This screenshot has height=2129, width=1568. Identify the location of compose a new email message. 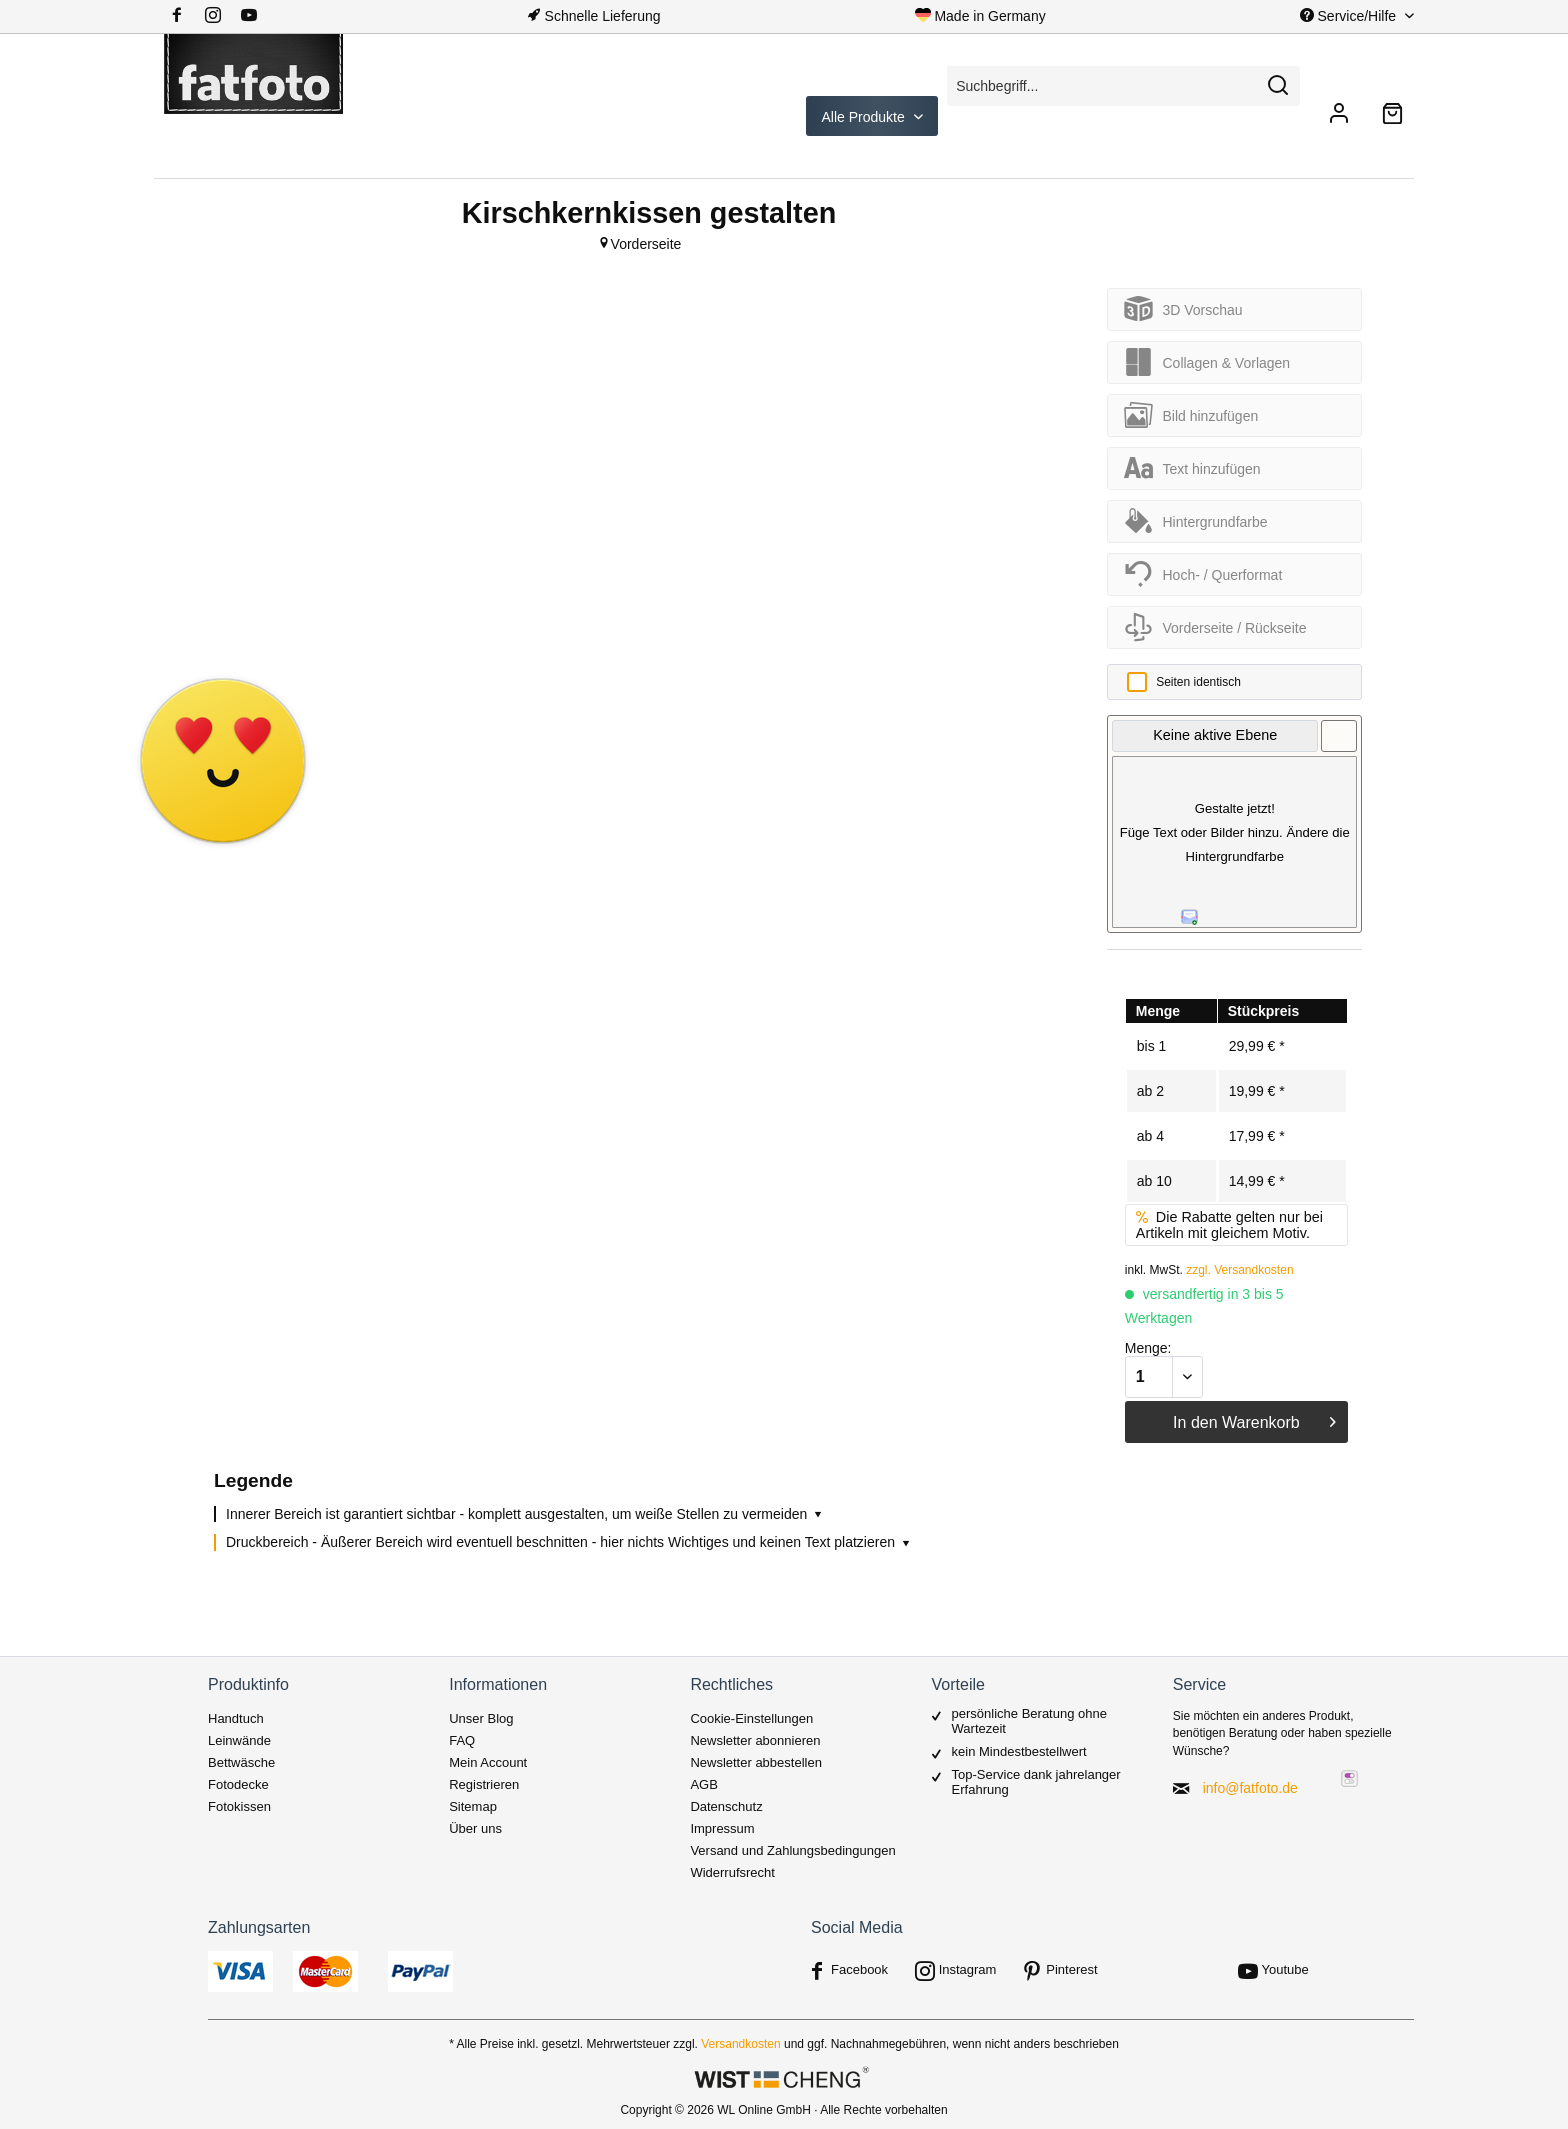
(1189, 916).